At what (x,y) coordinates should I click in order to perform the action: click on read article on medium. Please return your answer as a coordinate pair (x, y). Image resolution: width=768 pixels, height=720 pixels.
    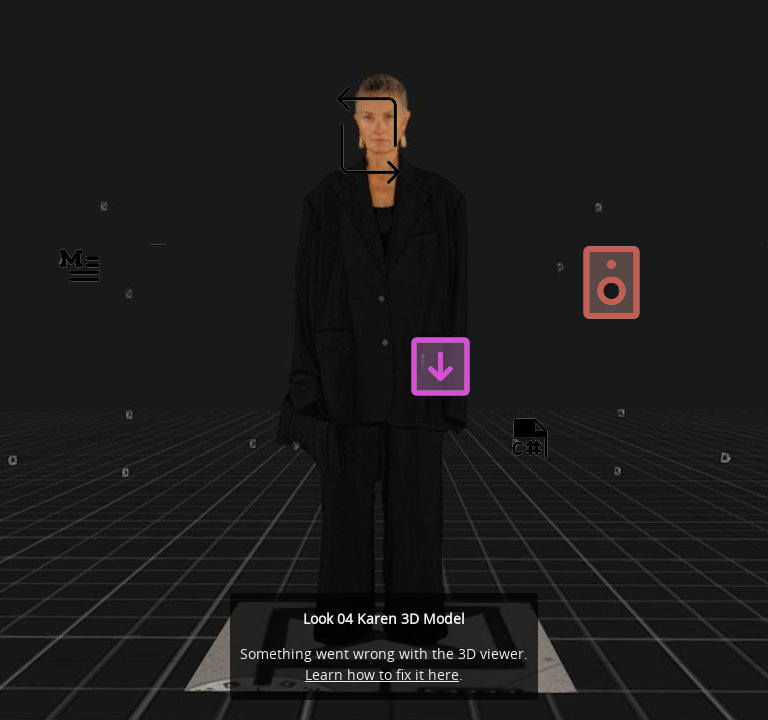
    Looking at the image, I should click on (79, 264).